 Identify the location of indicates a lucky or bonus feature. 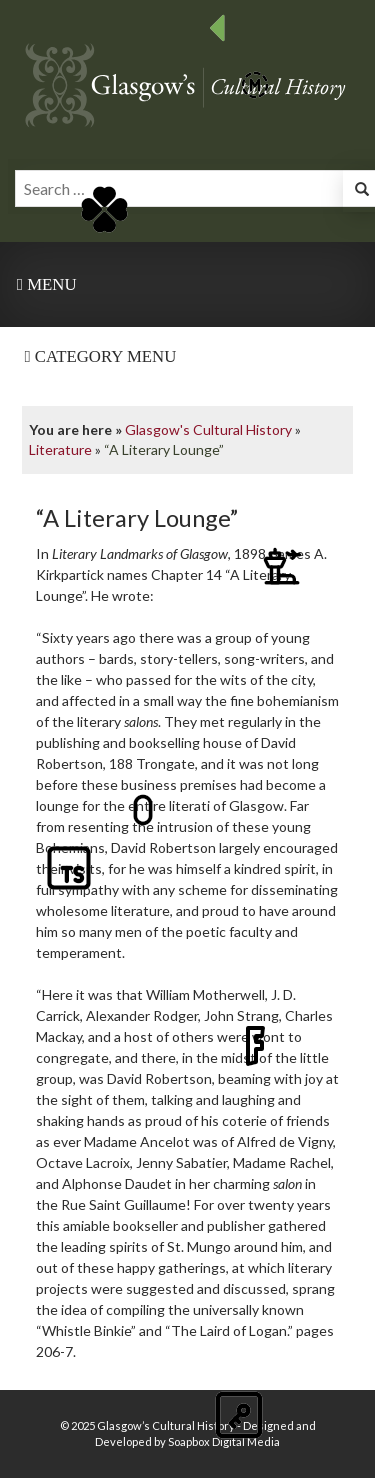
(104, 209).